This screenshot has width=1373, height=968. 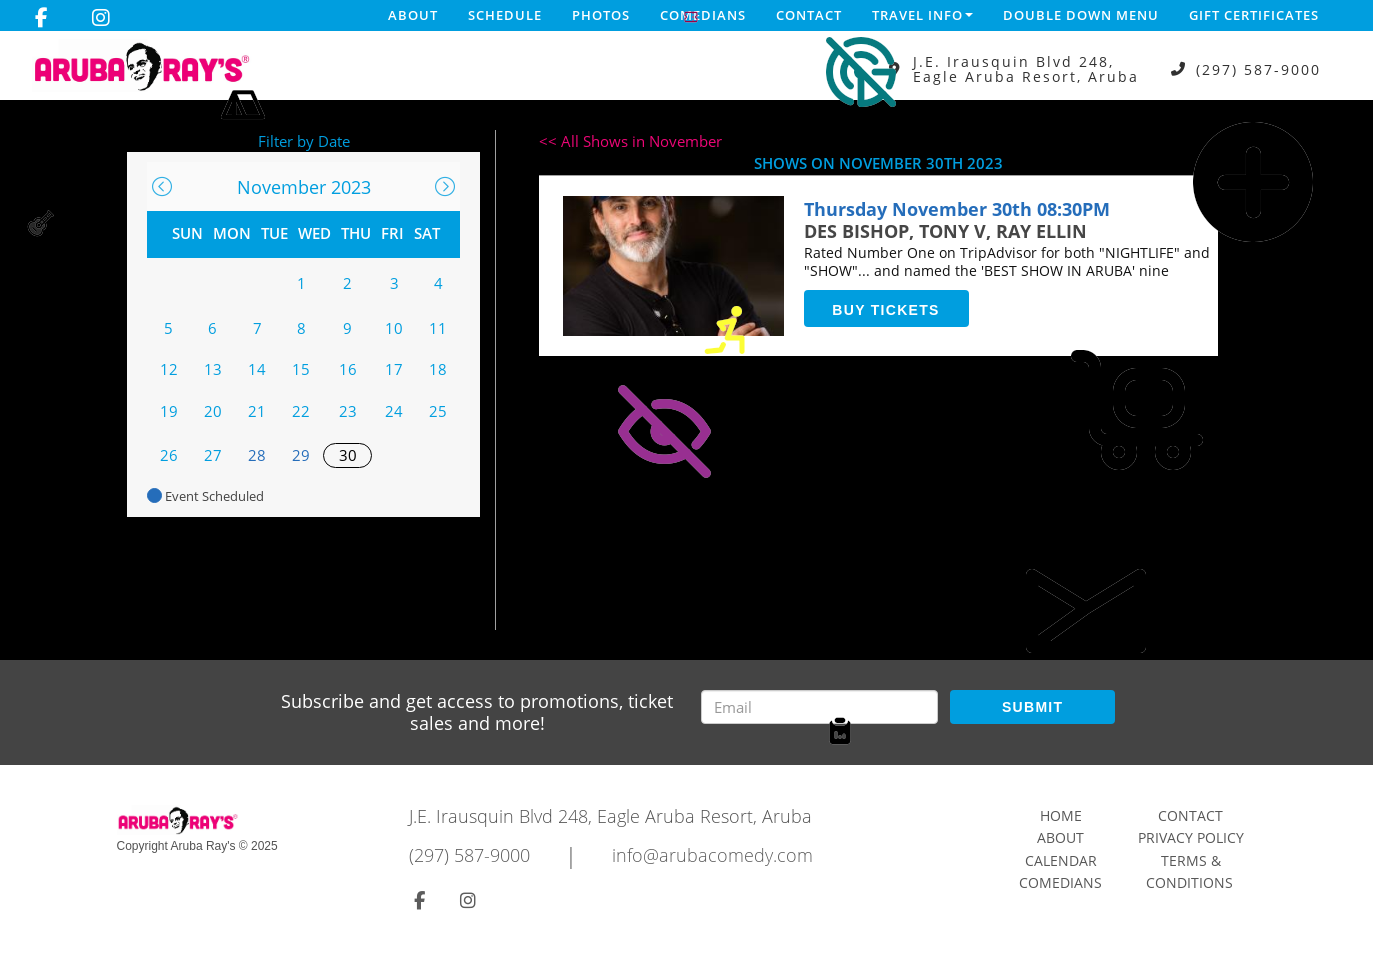 What do you see at coordinates (1137, 410) in the screenshot?
I see `view shipping or delivery status` at bounding box center [1137, 410].